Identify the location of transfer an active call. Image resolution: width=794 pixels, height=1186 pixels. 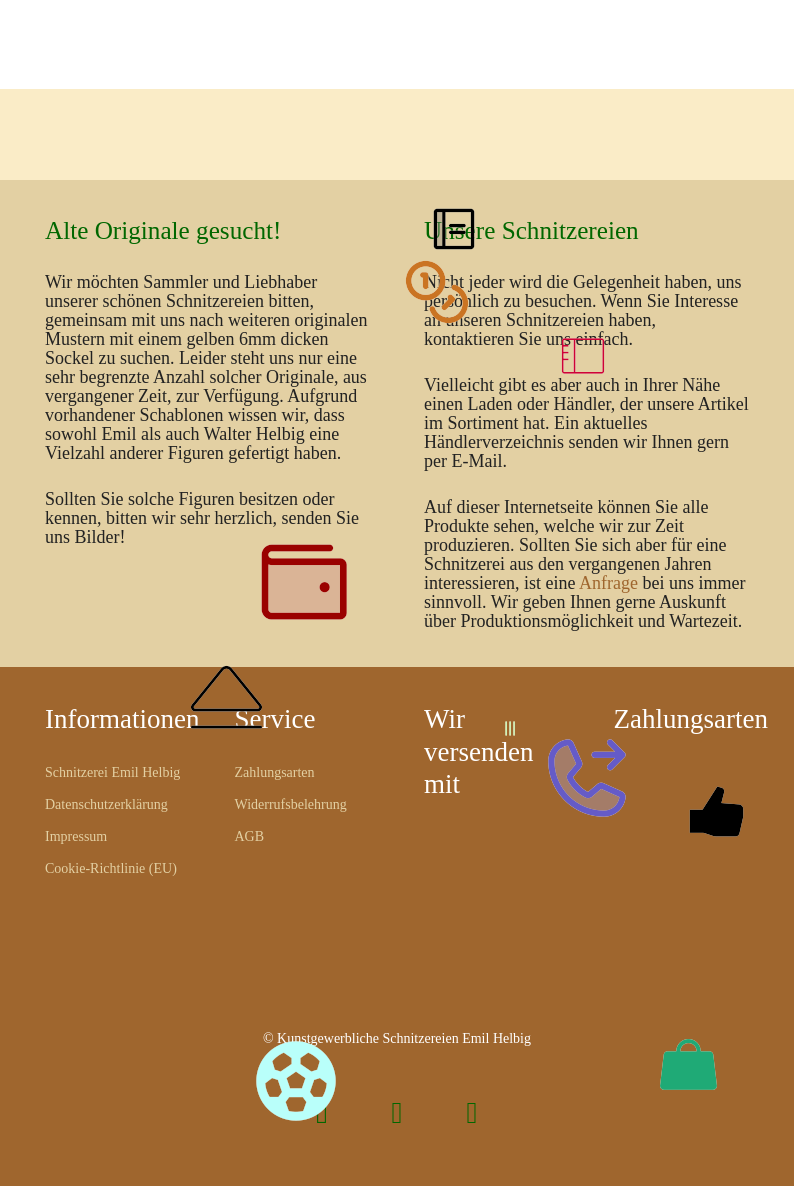
(588, 776).